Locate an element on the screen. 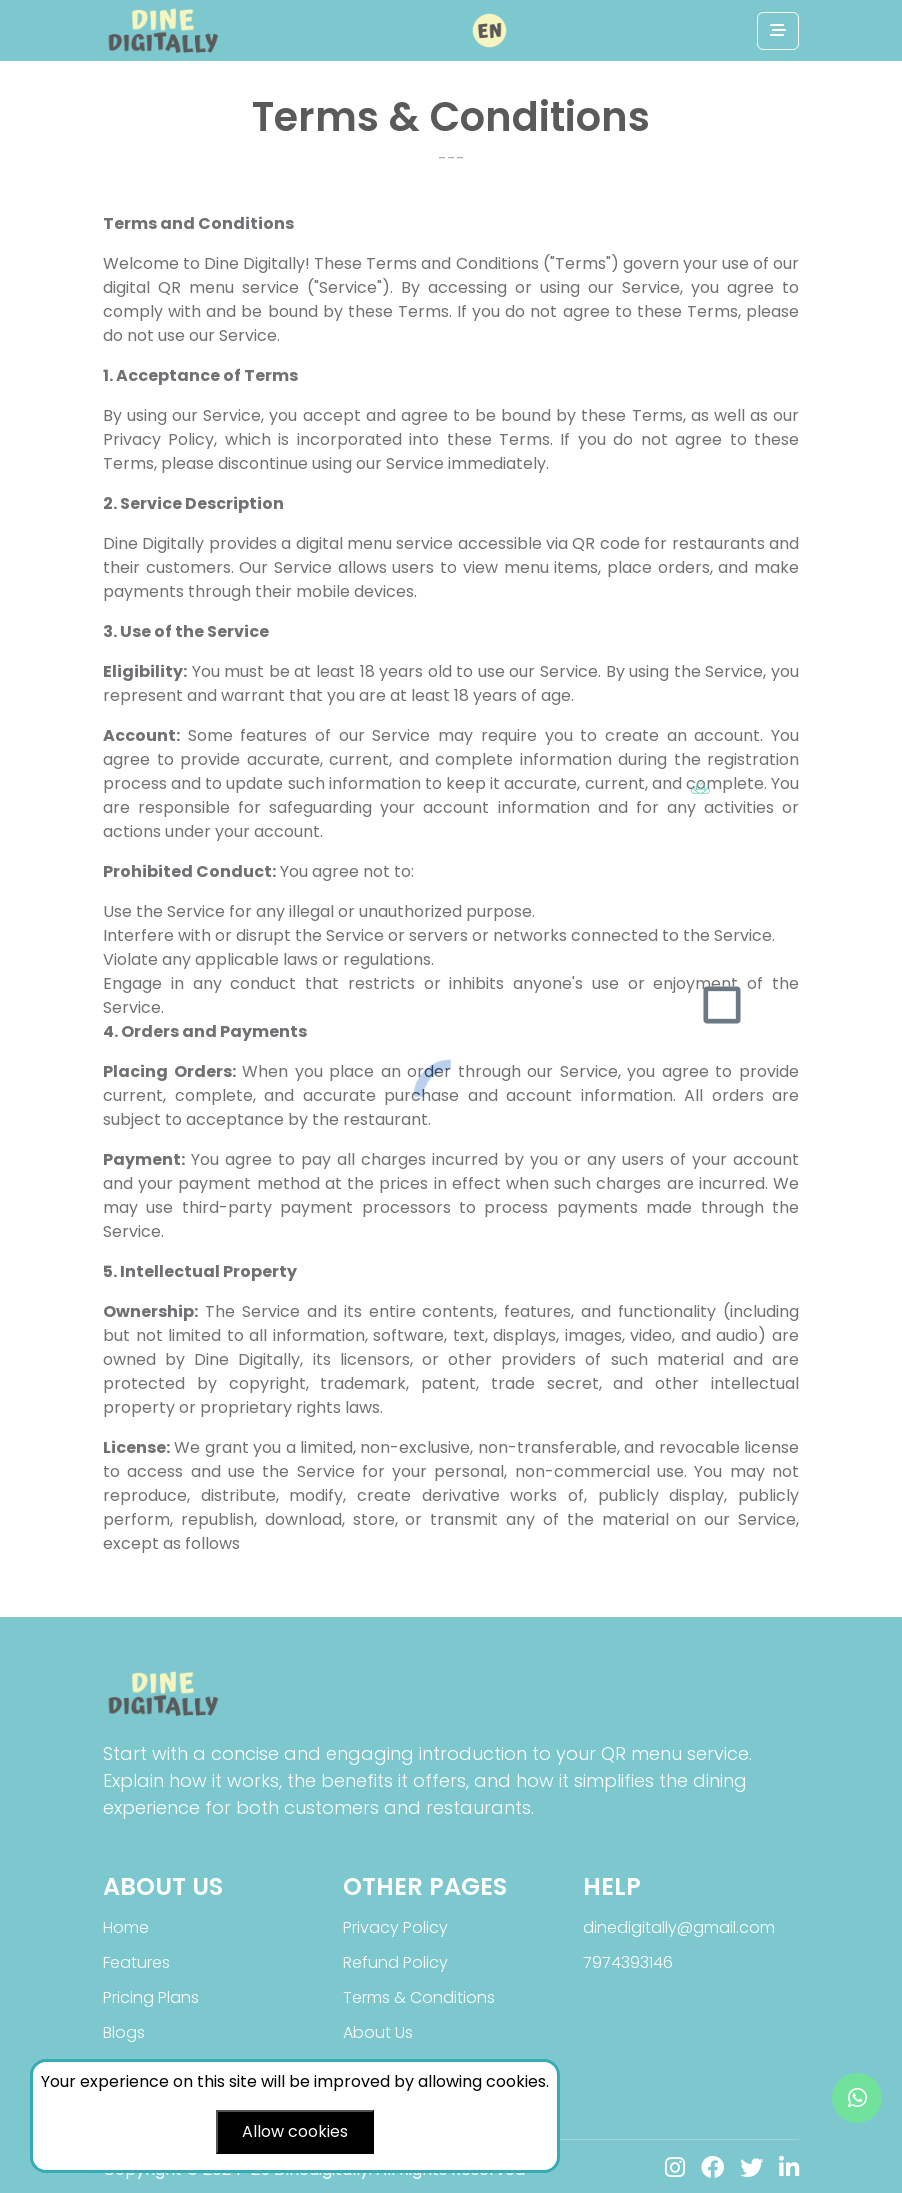  stop media playback is located at coordinates (722, 1005).